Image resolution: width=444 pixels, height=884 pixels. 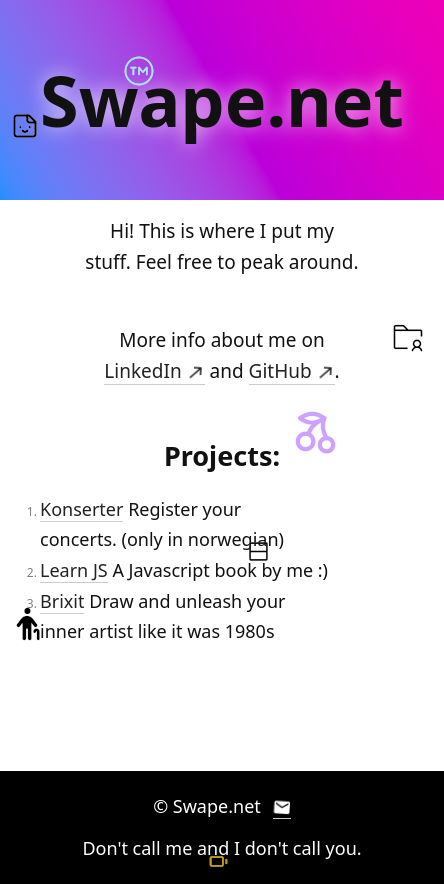 I want to click on indicates fruit or produce category, so click(x=315, y=431).